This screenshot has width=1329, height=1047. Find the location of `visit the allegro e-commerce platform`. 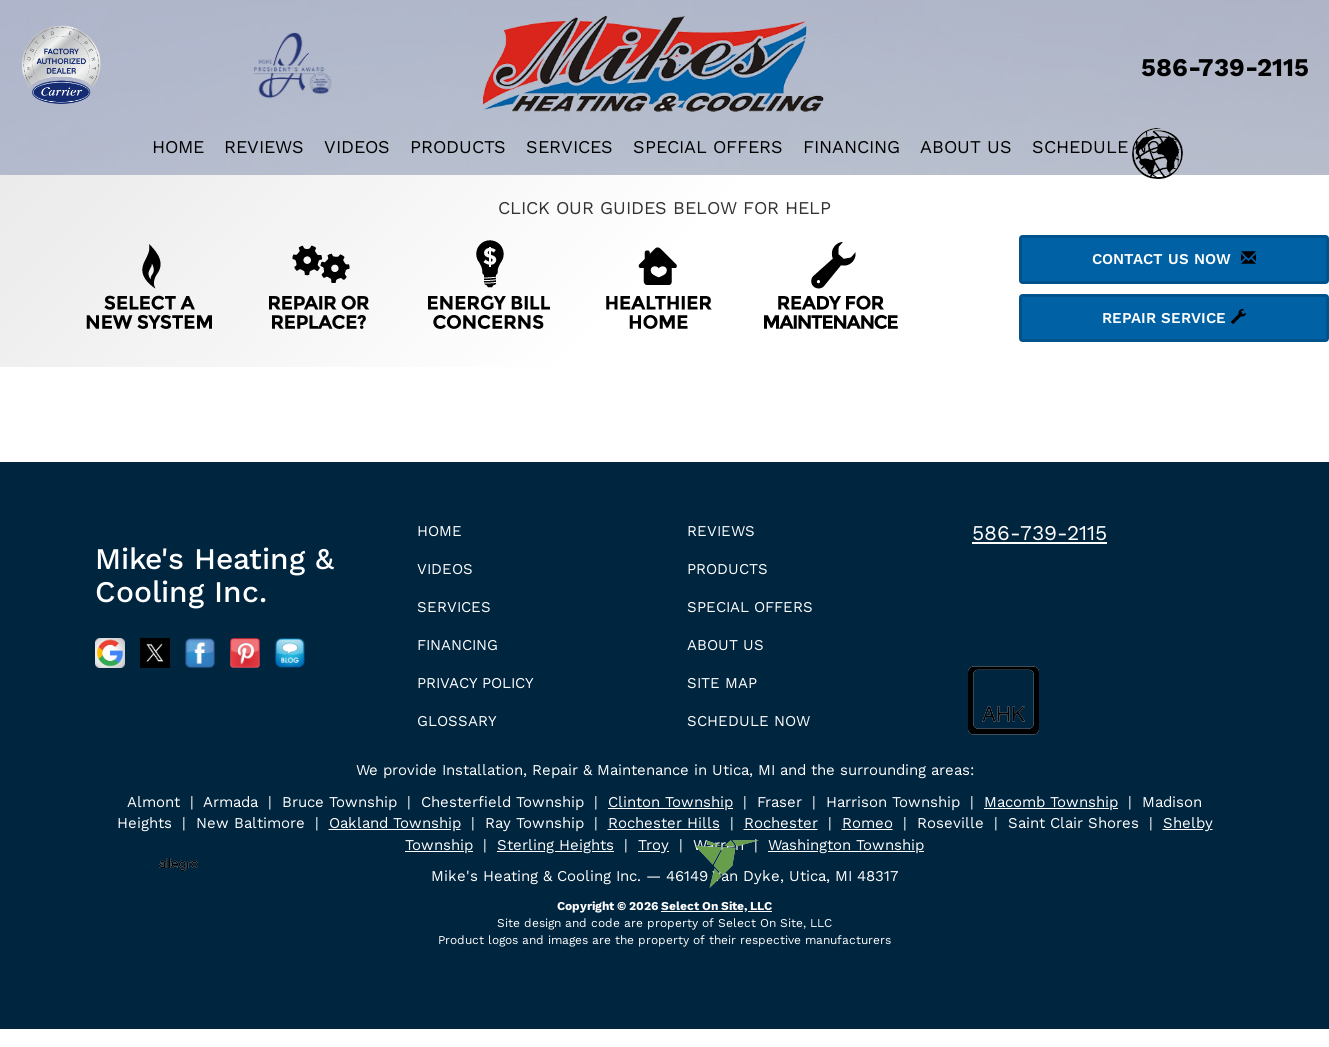

visit the allegro e-commerce platform is located at coordinates (178, 864).